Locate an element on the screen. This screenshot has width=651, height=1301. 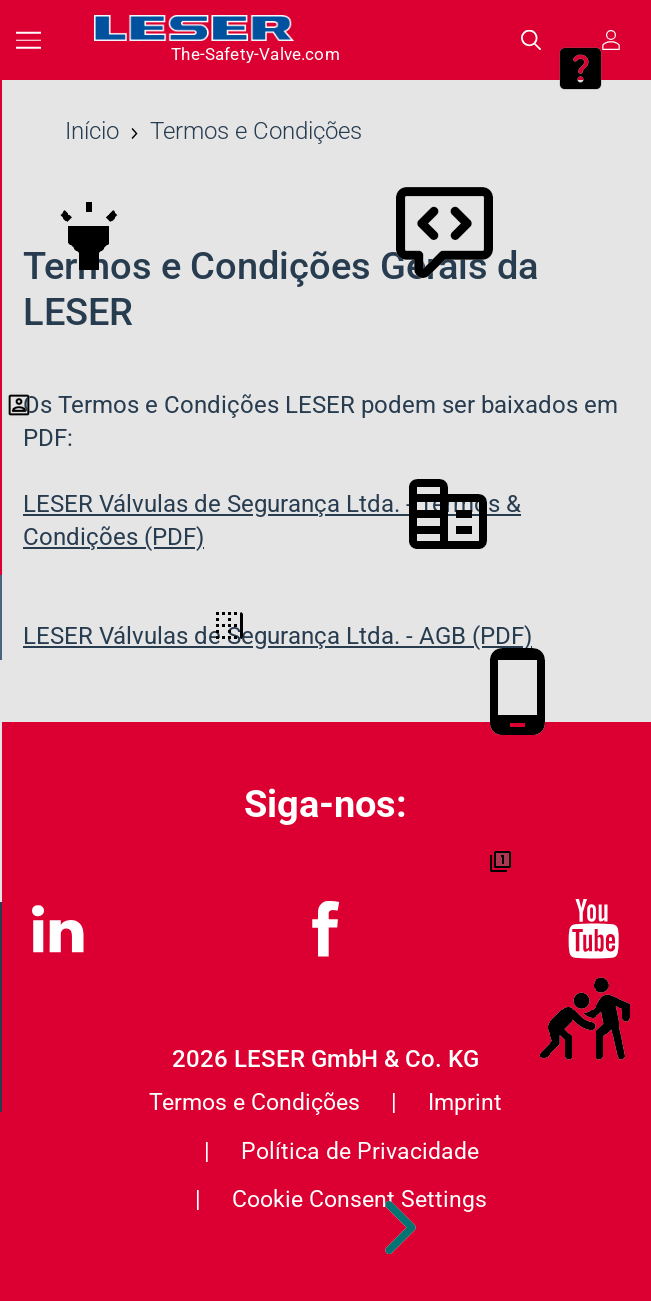
indicates first item in a numbered sequence is located at coordinates (500, 861).